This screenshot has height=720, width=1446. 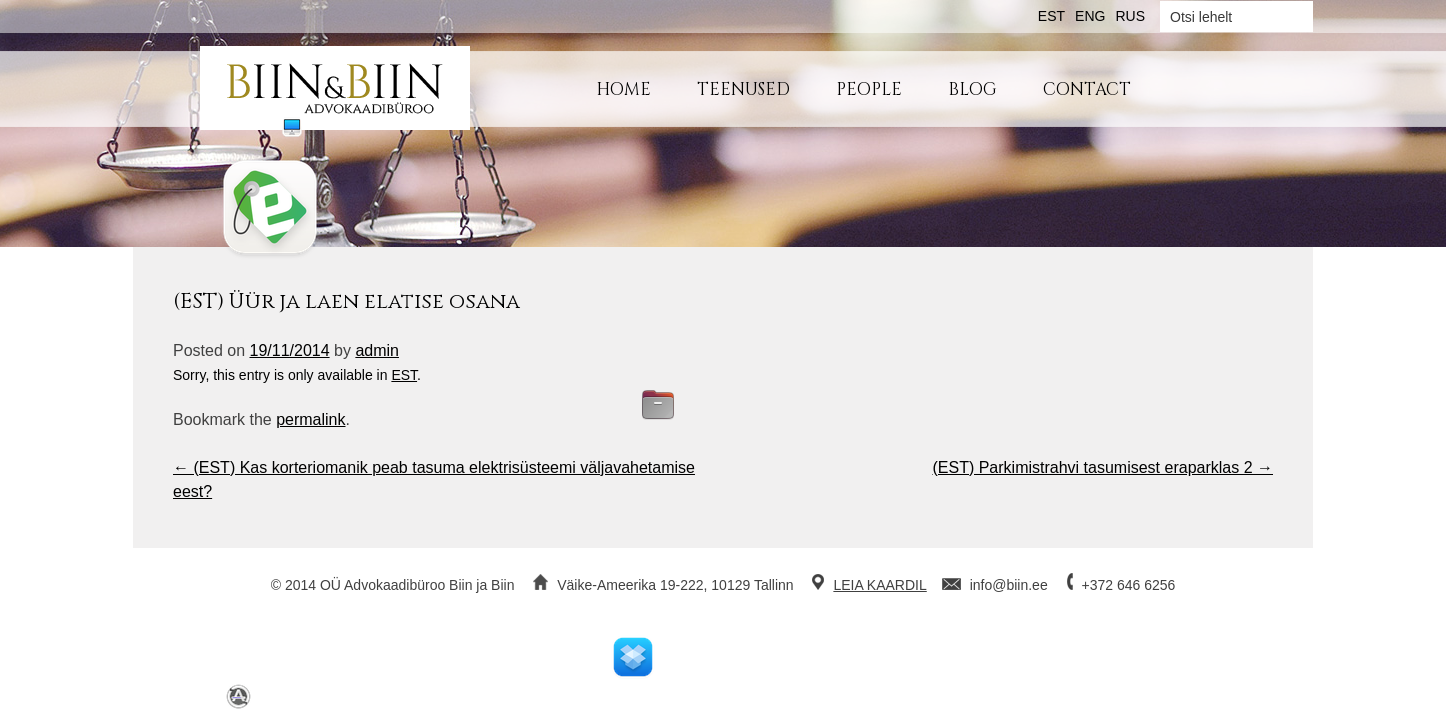 I want to click on open easytag music tagging application, so click(x=270, y=207).